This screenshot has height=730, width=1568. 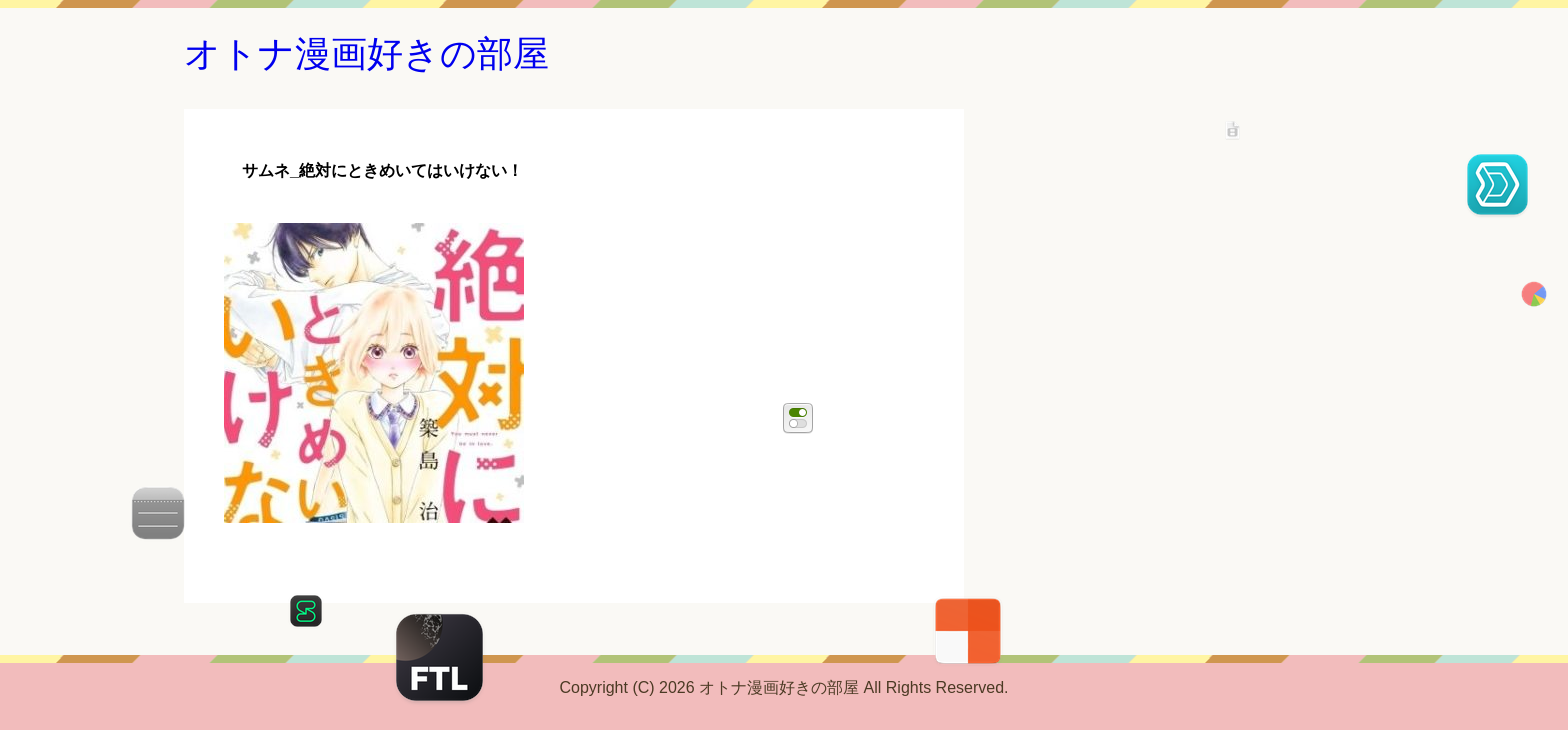 What do you see at coordinates (1232, 130) in the screenshot?
I see `an srt subtitle file` at bounding box center [1232, 130].